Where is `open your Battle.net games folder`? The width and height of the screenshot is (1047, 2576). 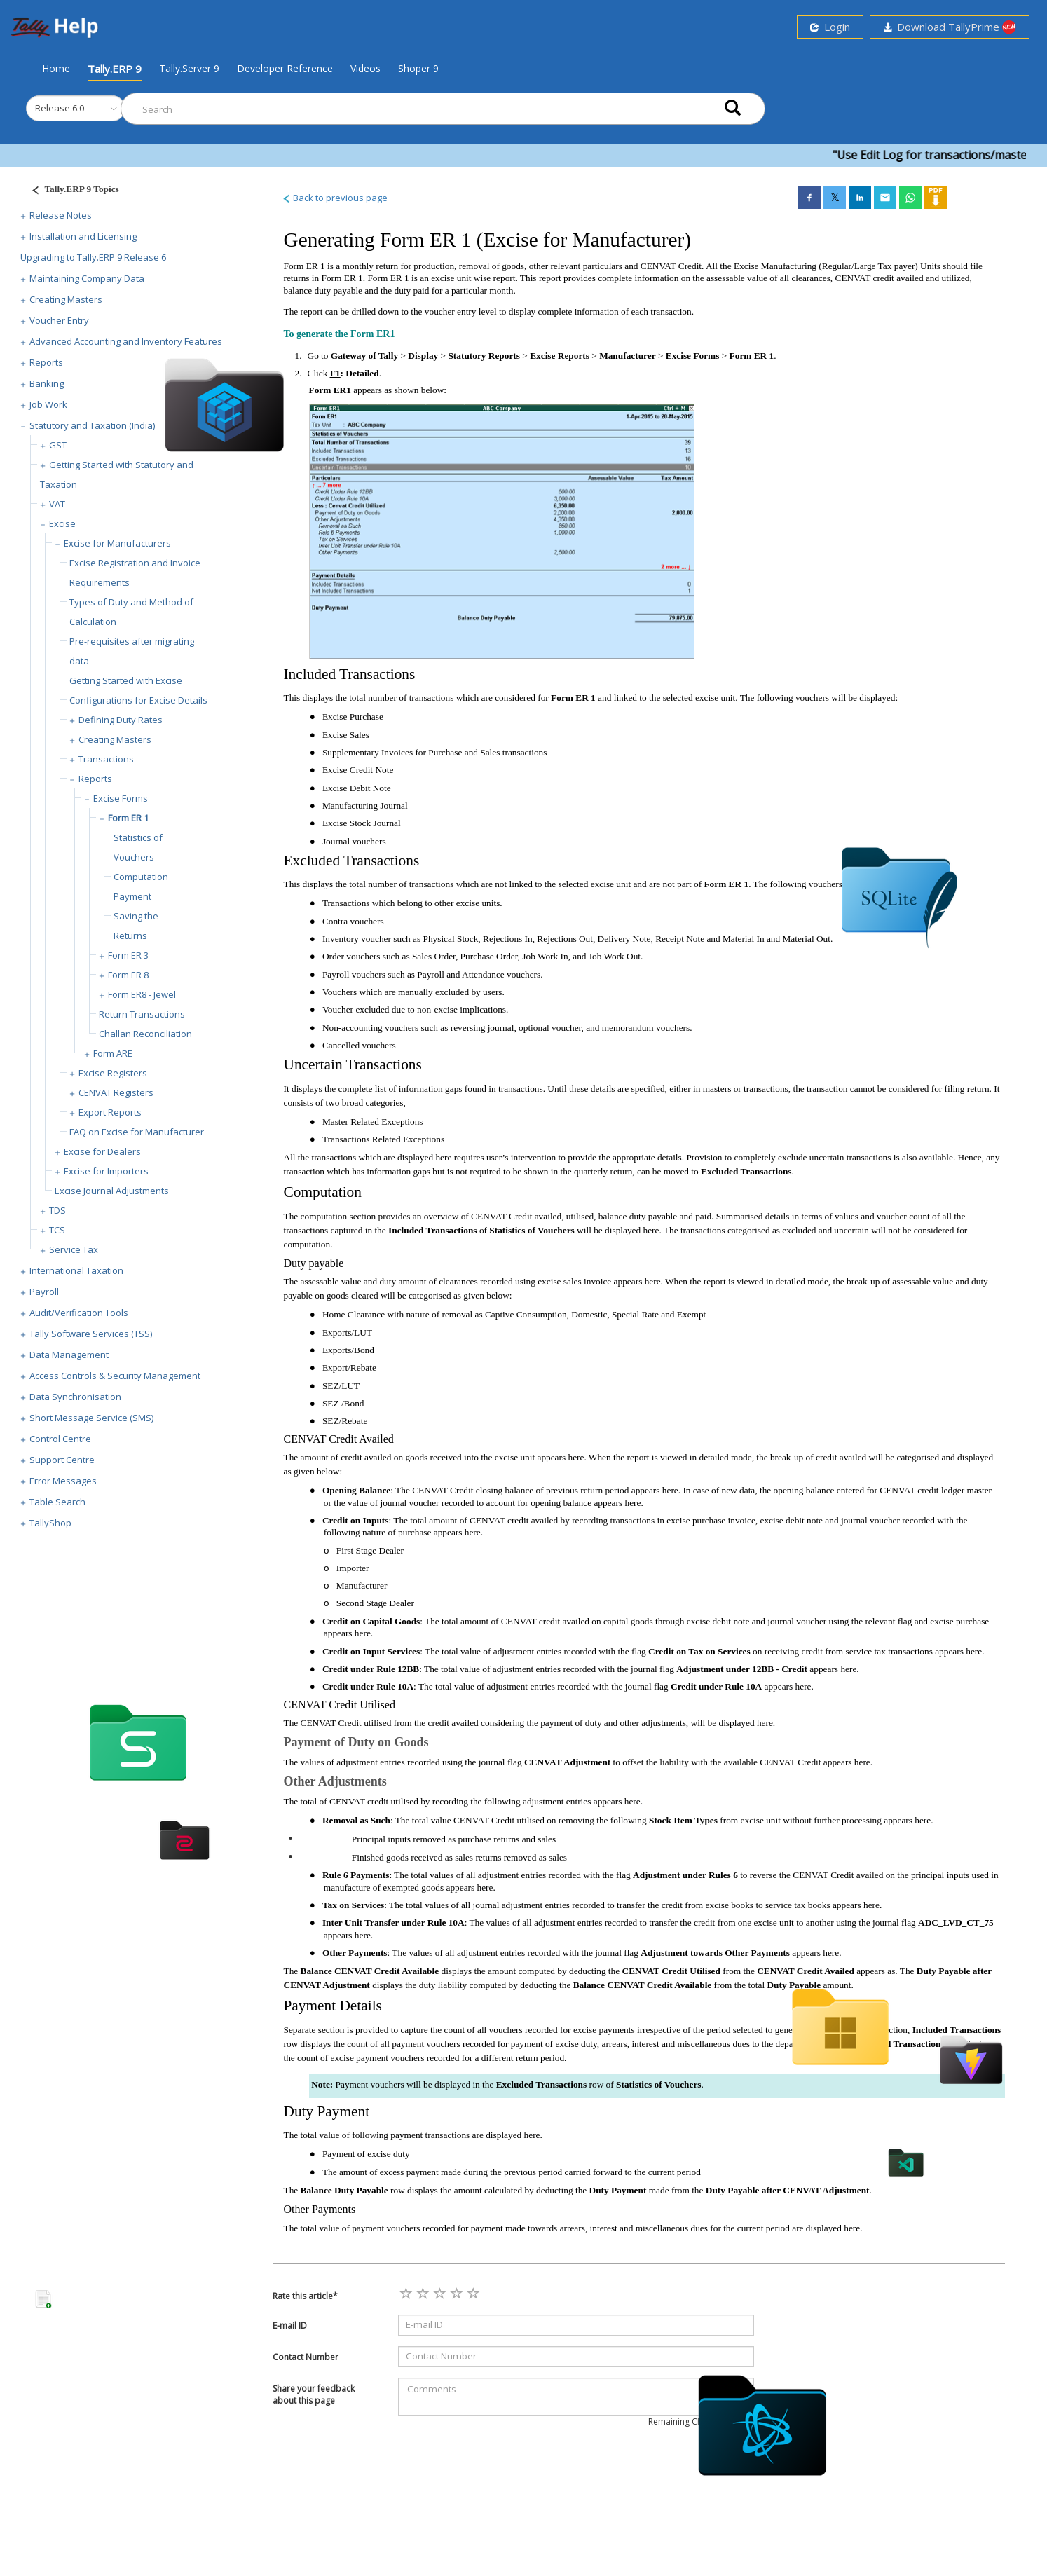
open your Battle.net games folder is located at coordinates (762, 2429).